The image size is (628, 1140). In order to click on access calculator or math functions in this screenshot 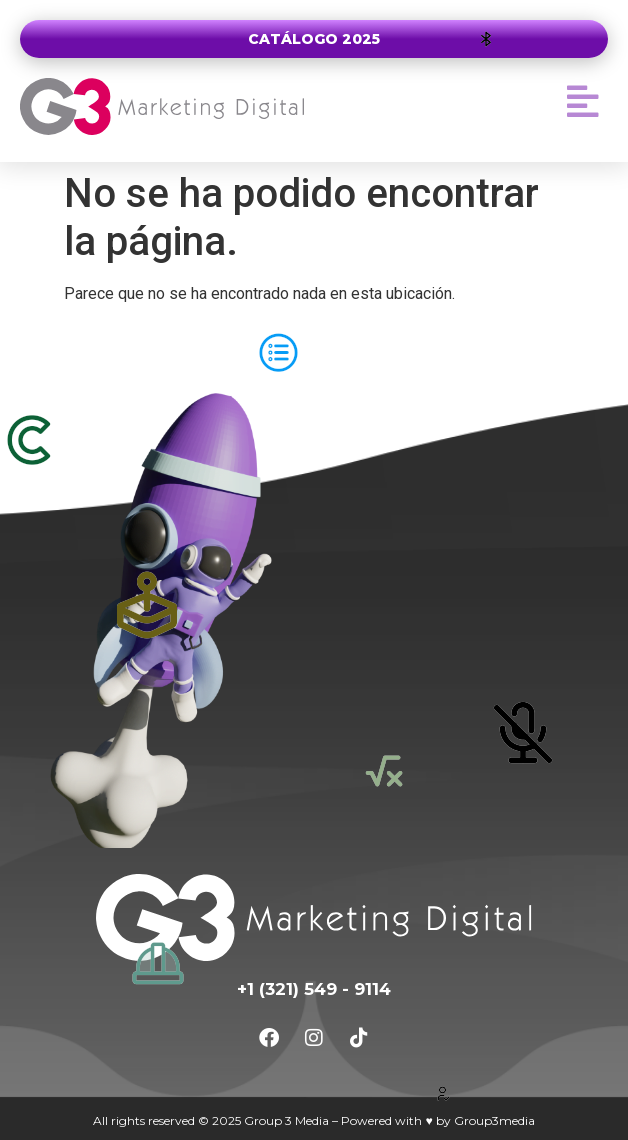, I will do `click(385, 771)`.